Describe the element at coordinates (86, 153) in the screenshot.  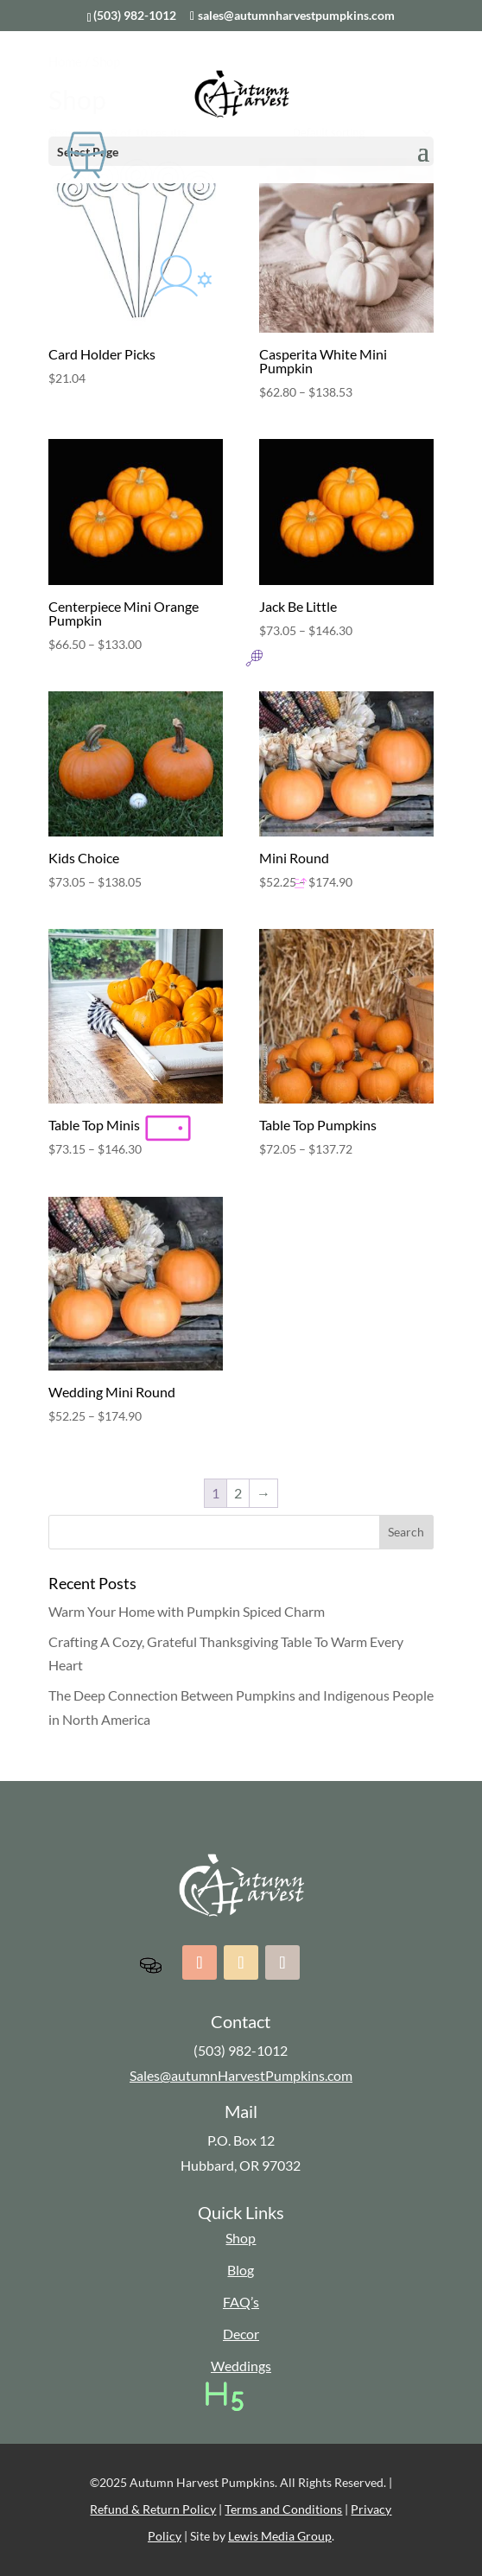
I see `view regional train schedules` at that location.